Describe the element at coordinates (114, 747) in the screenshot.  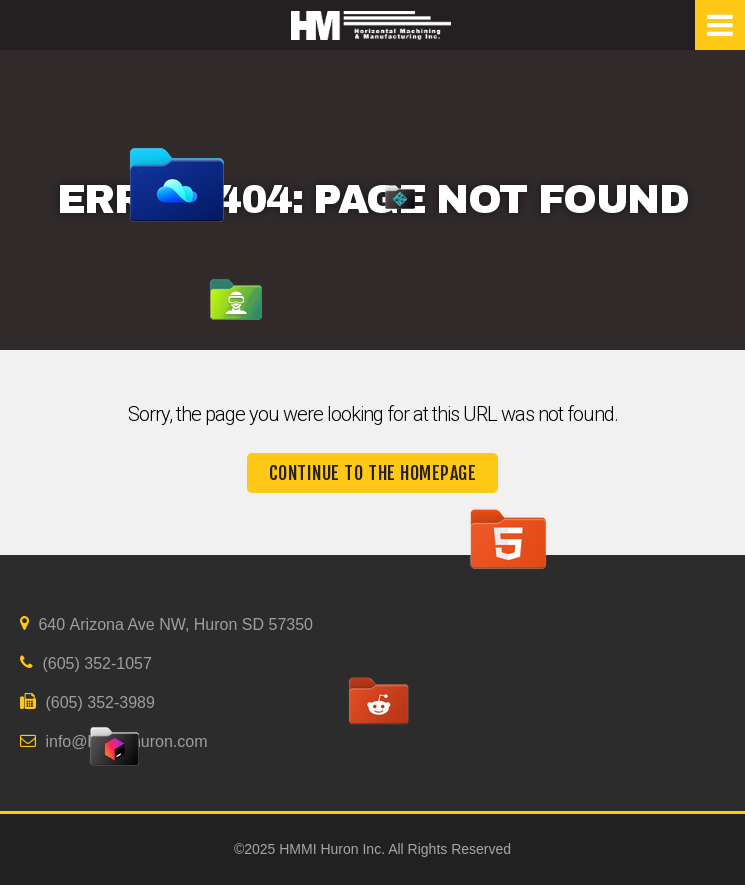
I see `open folder containing JetBrains Toolbox projects` at that location.